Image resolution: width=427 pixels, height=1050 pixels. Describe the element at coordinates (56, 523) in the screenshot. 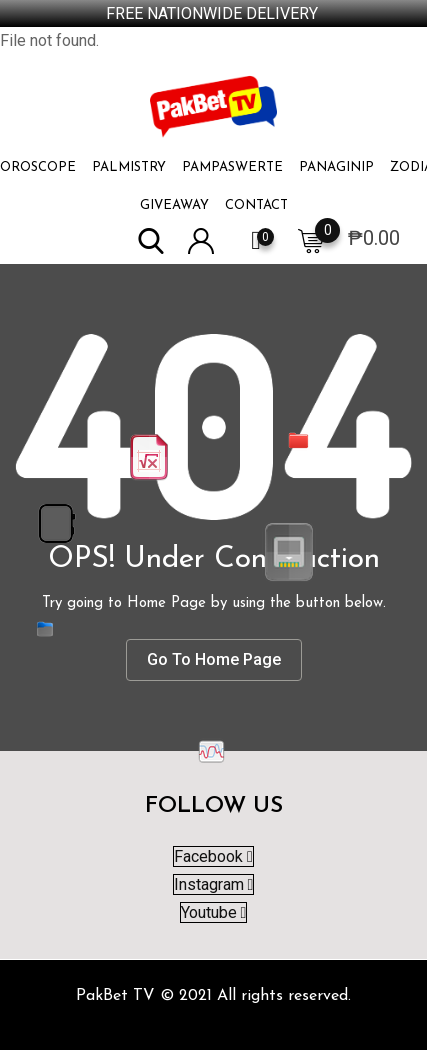

I see `view connected Apple Watch in sidebar` at that location.